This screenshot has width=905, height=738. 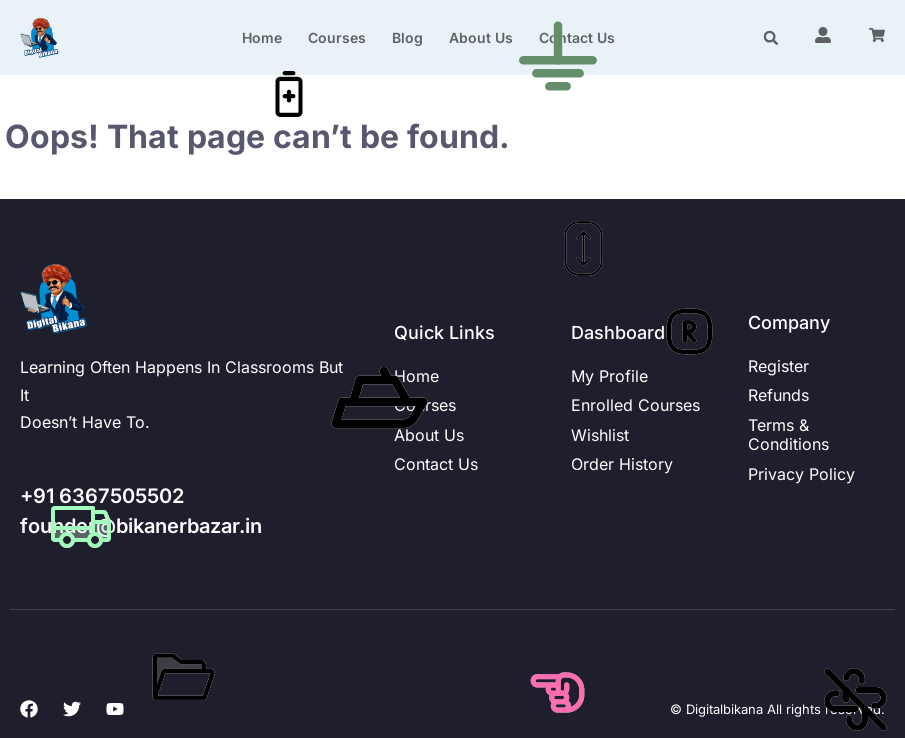 I want to click on api connection disabled, so click(x=855, y=699).